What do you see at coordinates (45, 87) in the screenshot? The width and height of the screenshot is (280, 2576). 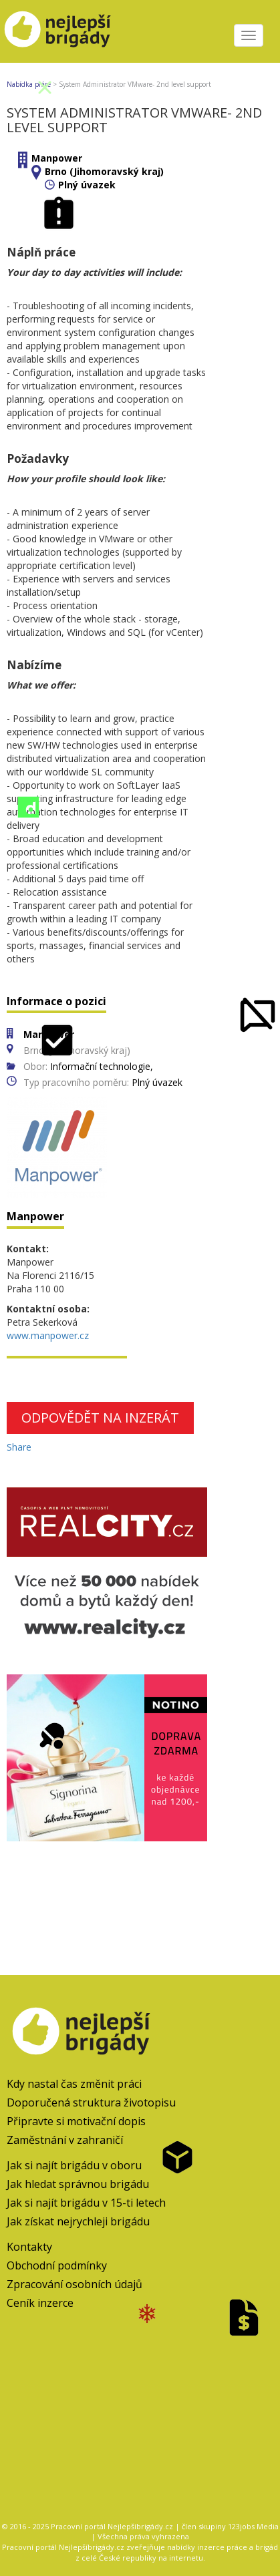 I see `close or dismiss a dialog` at bounding box center [45, 87].